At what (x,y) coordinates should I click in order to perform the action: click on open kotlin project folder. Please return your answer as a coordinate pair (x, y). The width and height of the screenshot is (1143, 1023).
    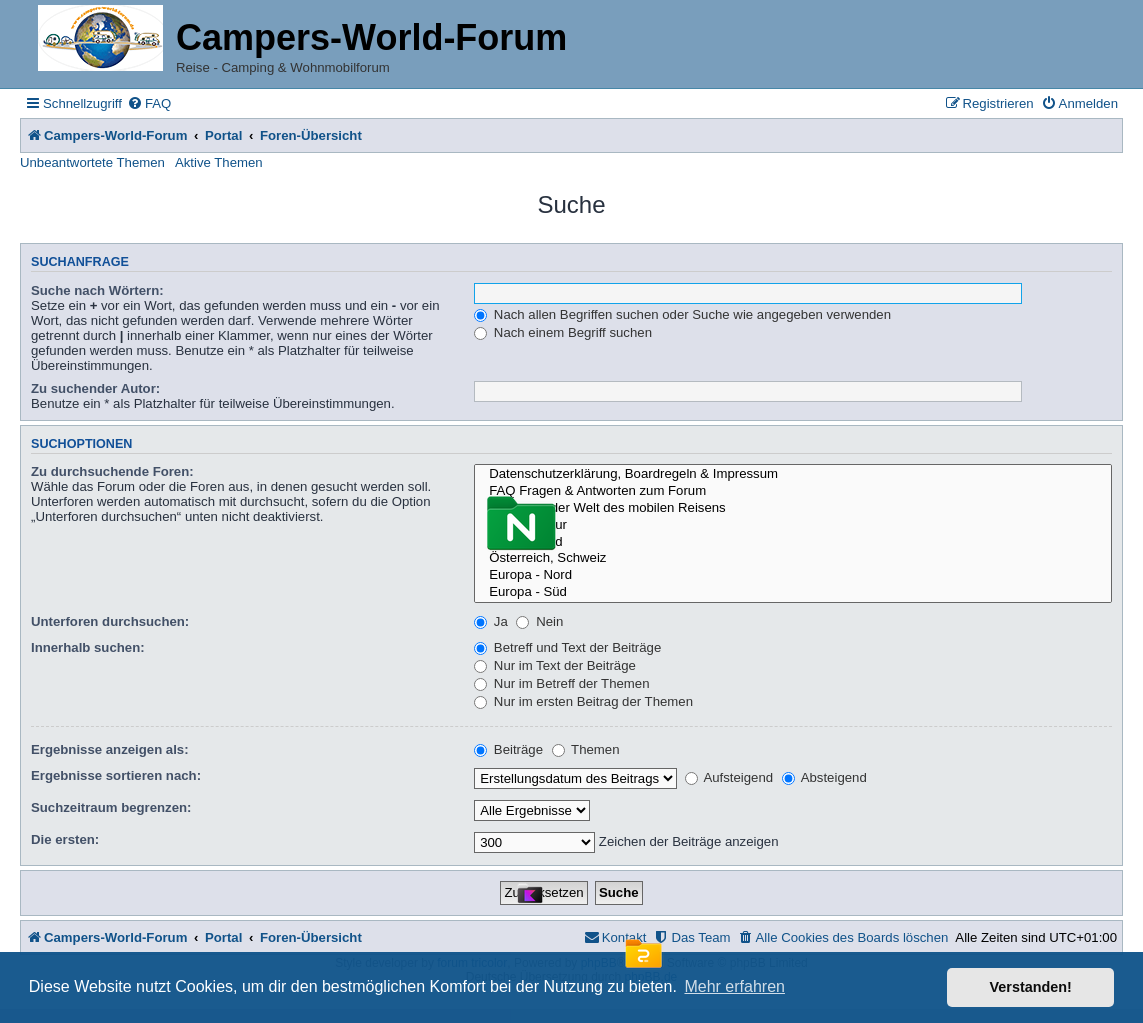
    Looking at the image, I should click on (530, 894).